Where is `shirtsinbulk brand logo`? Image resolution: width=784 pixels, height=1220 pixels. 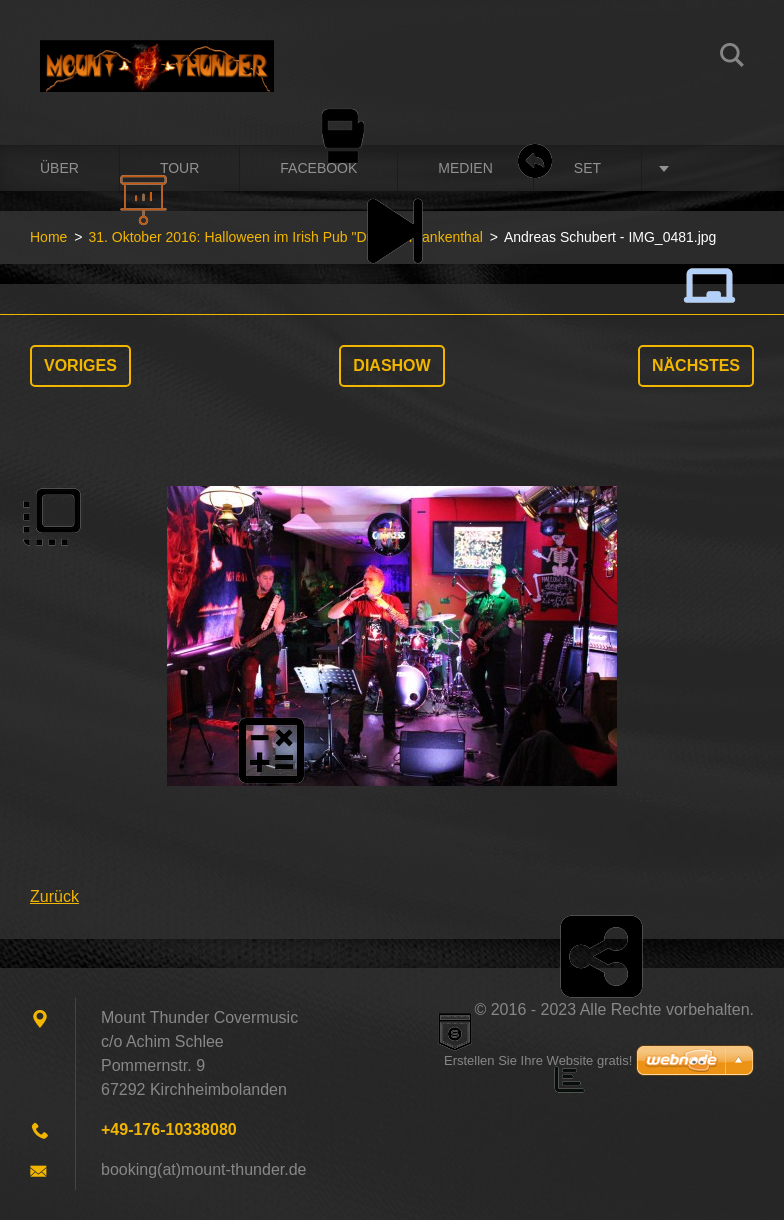
shirtsinbulk brand logo is located at coordinates (455, 1032).